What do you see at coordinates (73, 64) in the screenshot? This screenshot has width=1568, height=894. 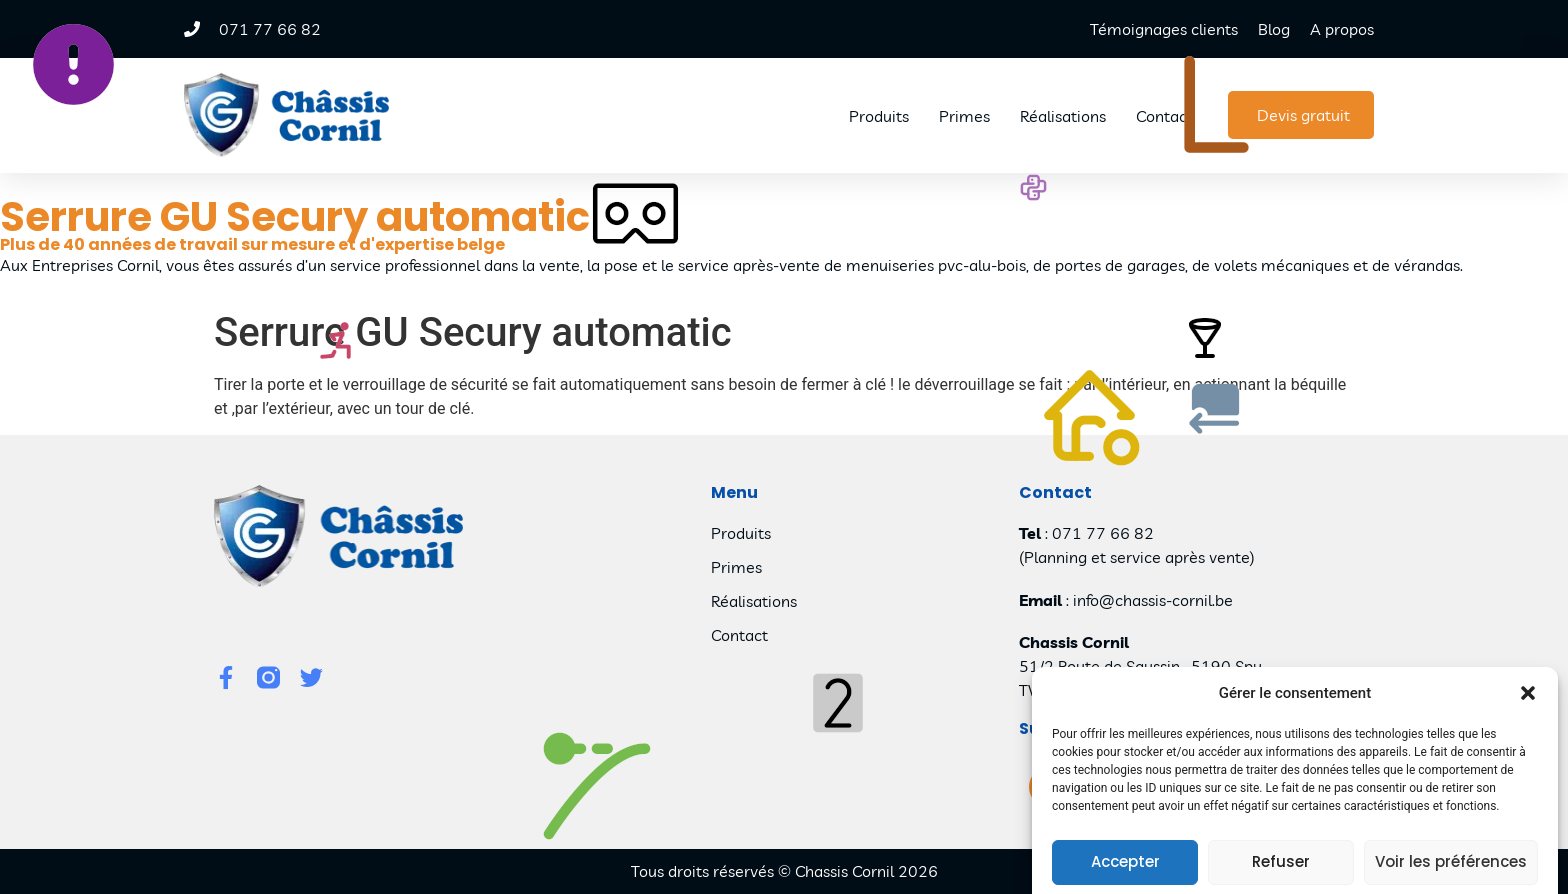 I see `indicates a warning or alert requiring attention` at bounding box center [73, 64].